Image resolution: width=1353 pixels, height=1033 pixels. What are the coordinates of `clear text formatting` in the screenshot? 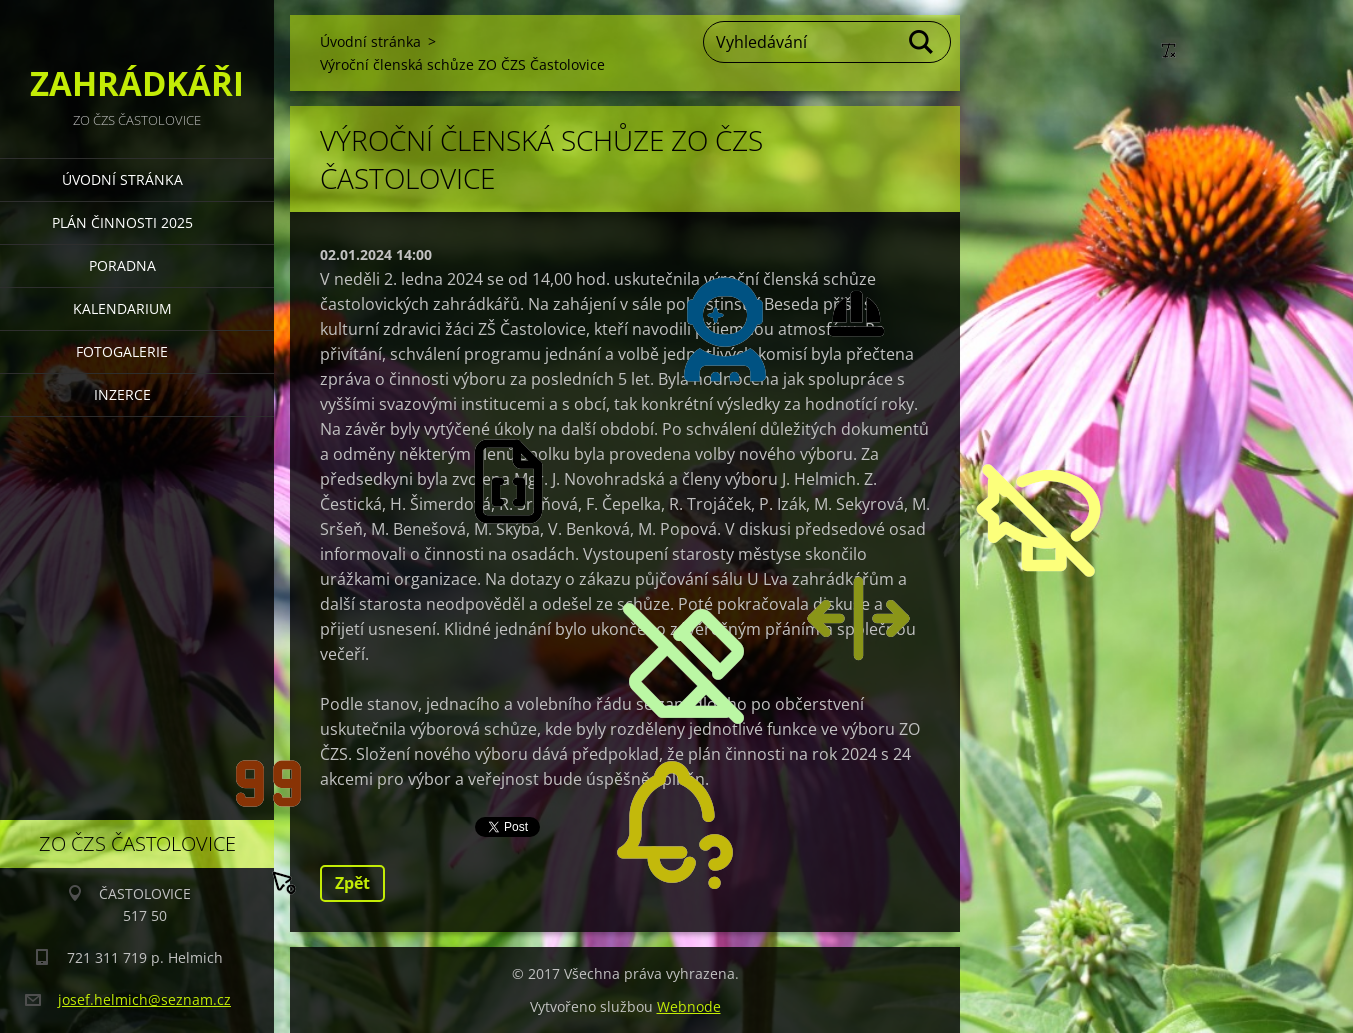 It's located at (1168, 50).